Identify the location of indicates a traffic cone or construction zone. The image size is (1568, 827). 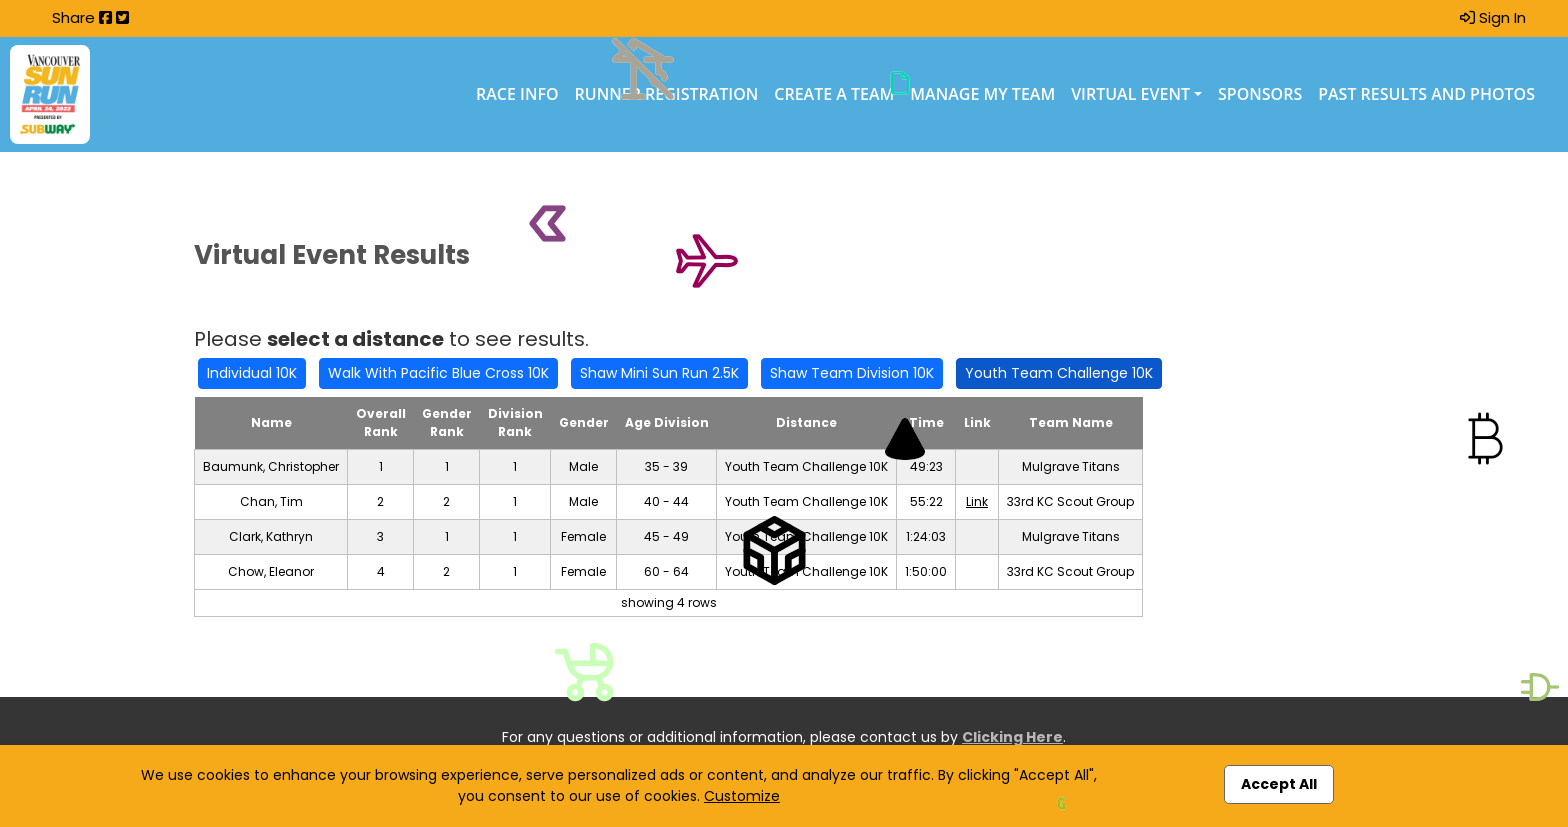
(905, 440).